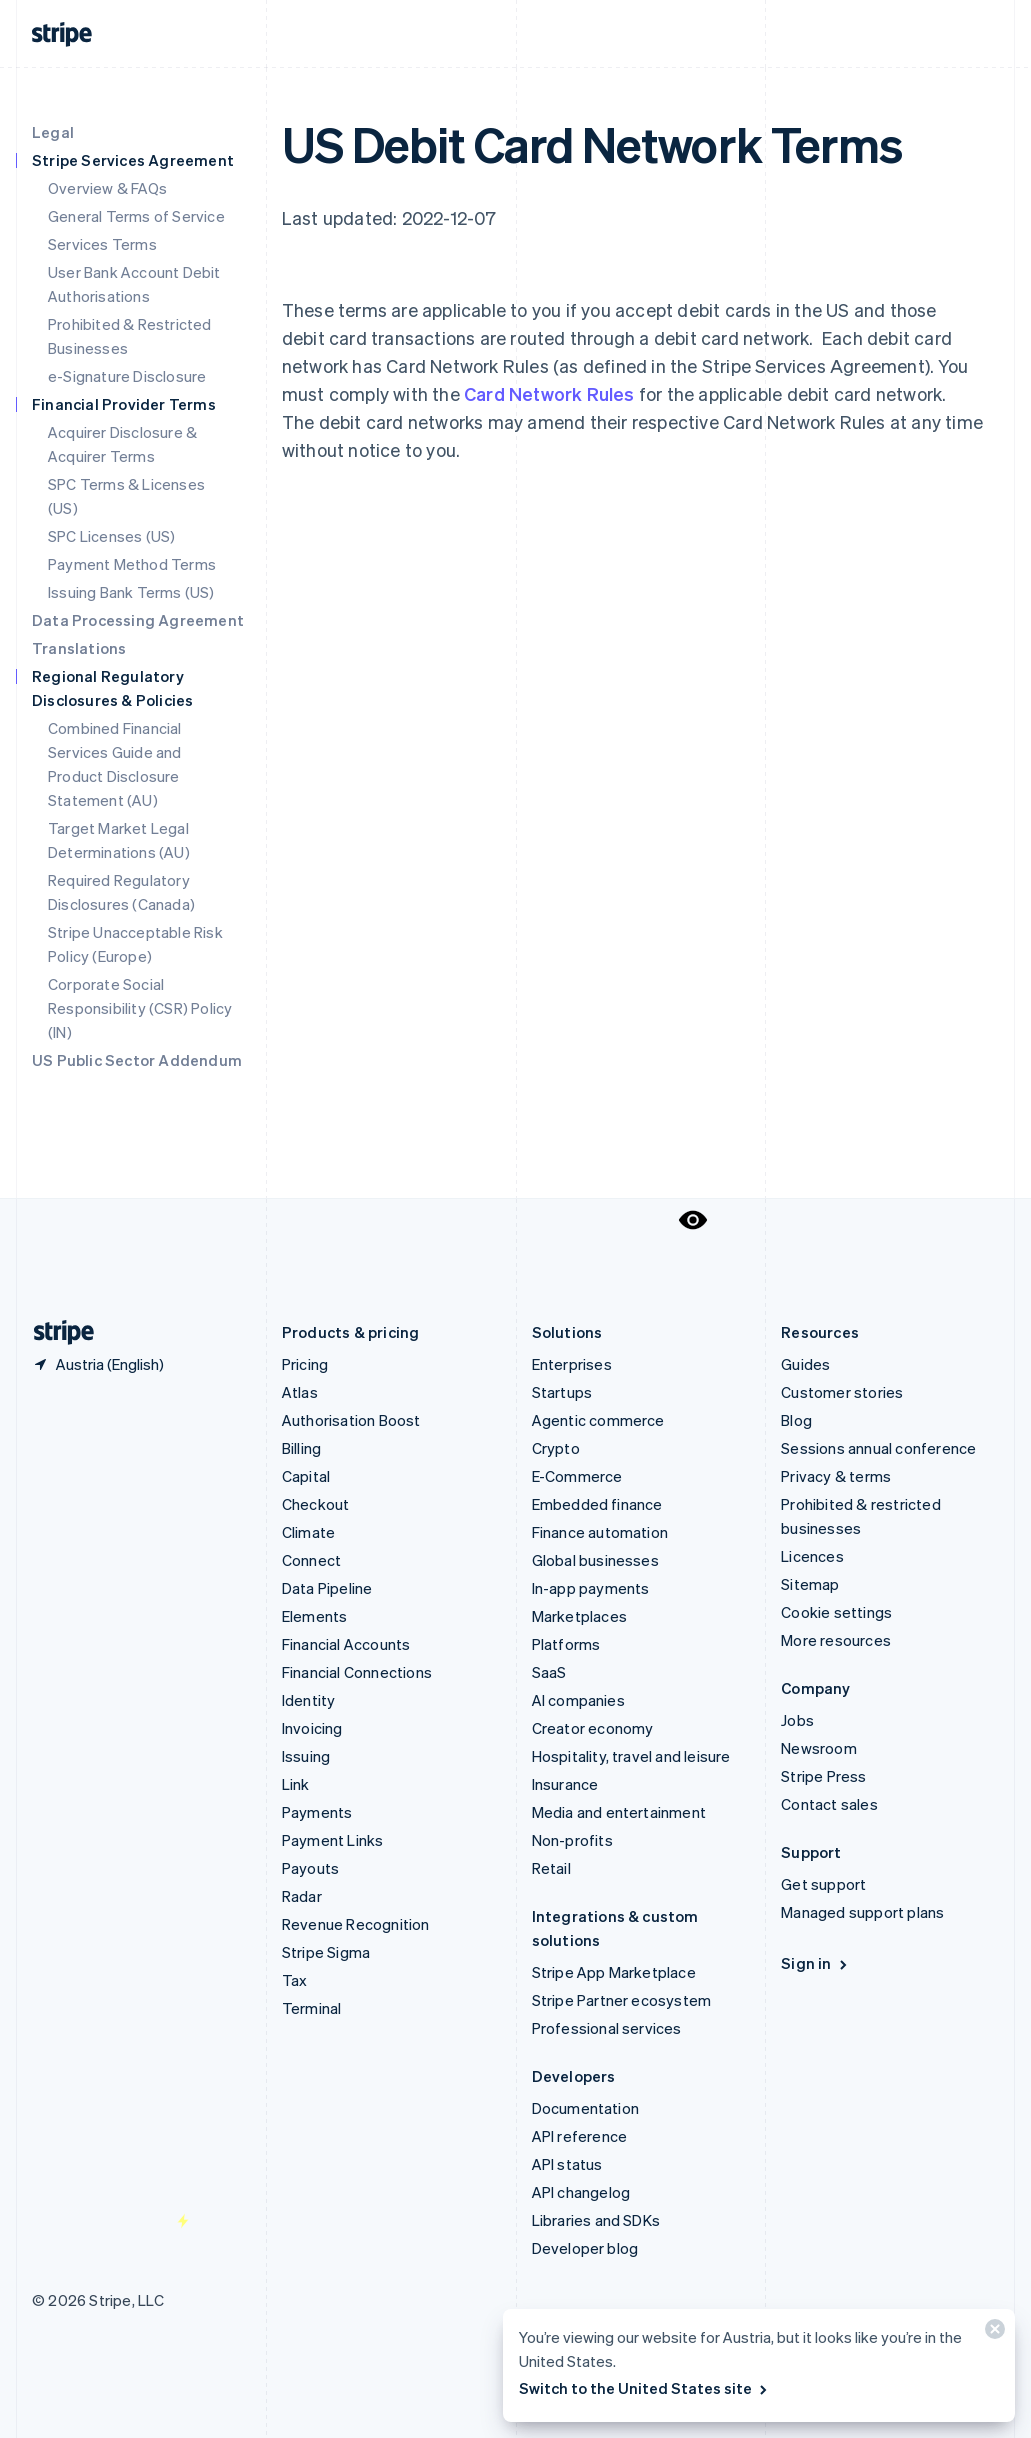  I want to click on view or preview content, so click(693, 1220).